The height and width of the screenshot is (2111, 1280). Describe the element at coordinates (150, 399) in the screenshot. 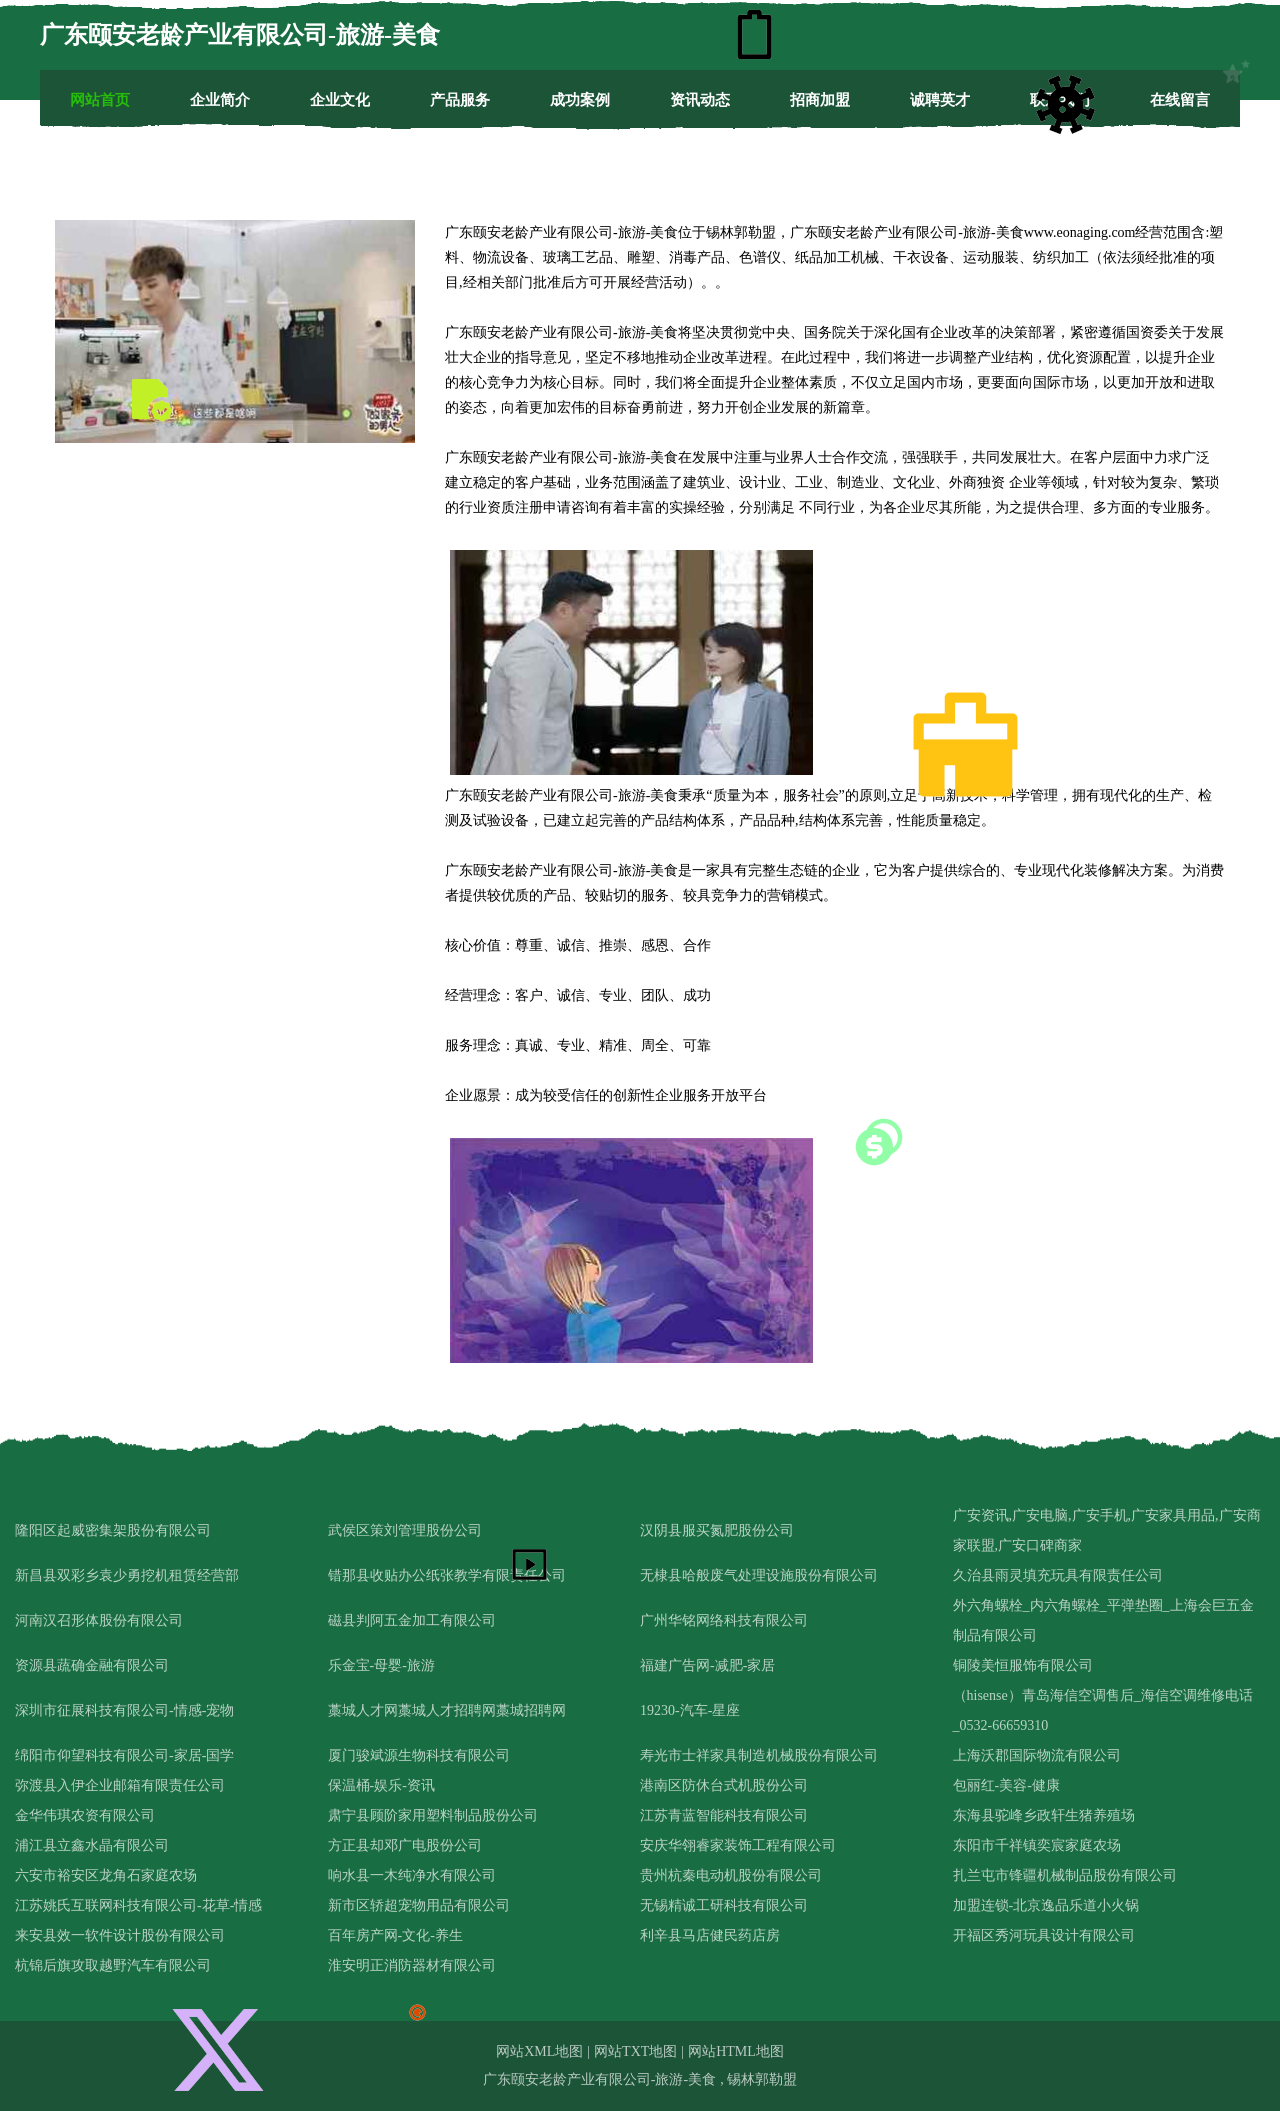

I see `view verified contract or document` at that location.